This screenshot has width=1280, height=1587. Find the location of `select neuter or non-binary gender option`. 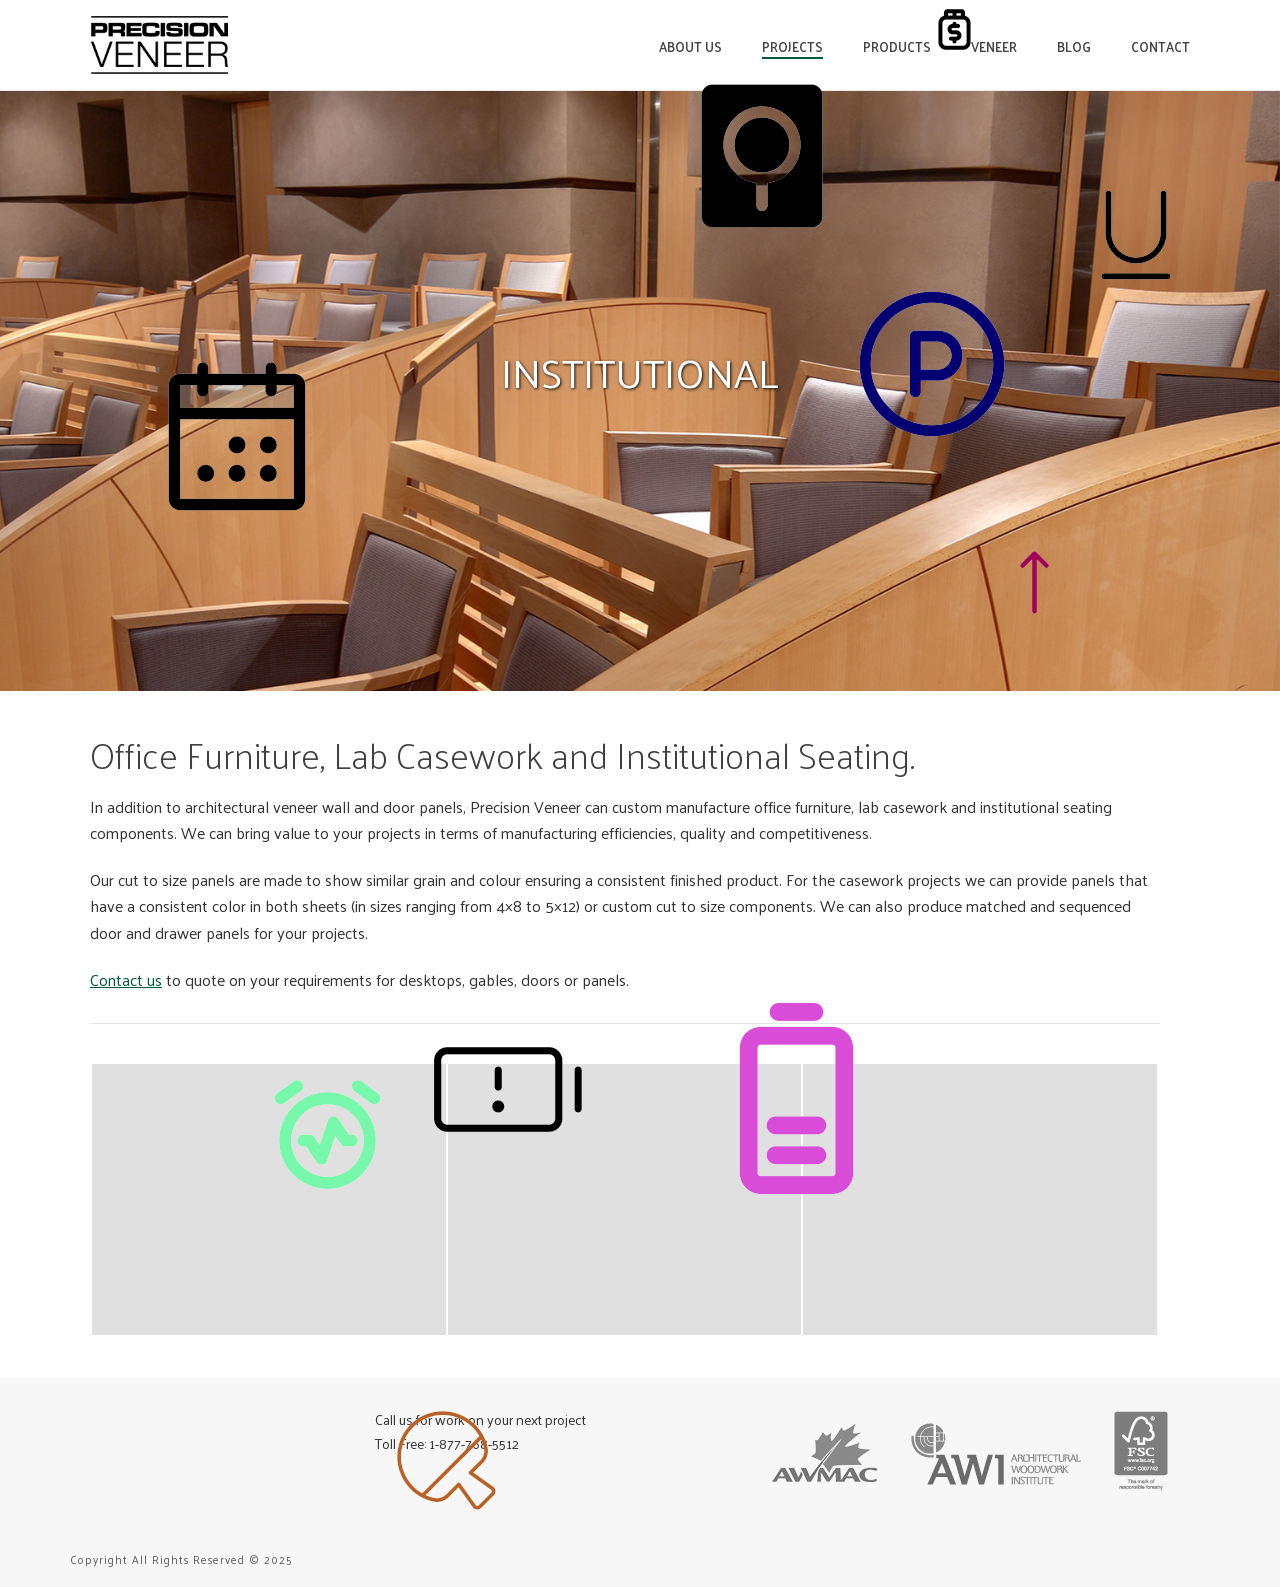

select neuter or non-binary gender option is located at coordinates (762, 156).